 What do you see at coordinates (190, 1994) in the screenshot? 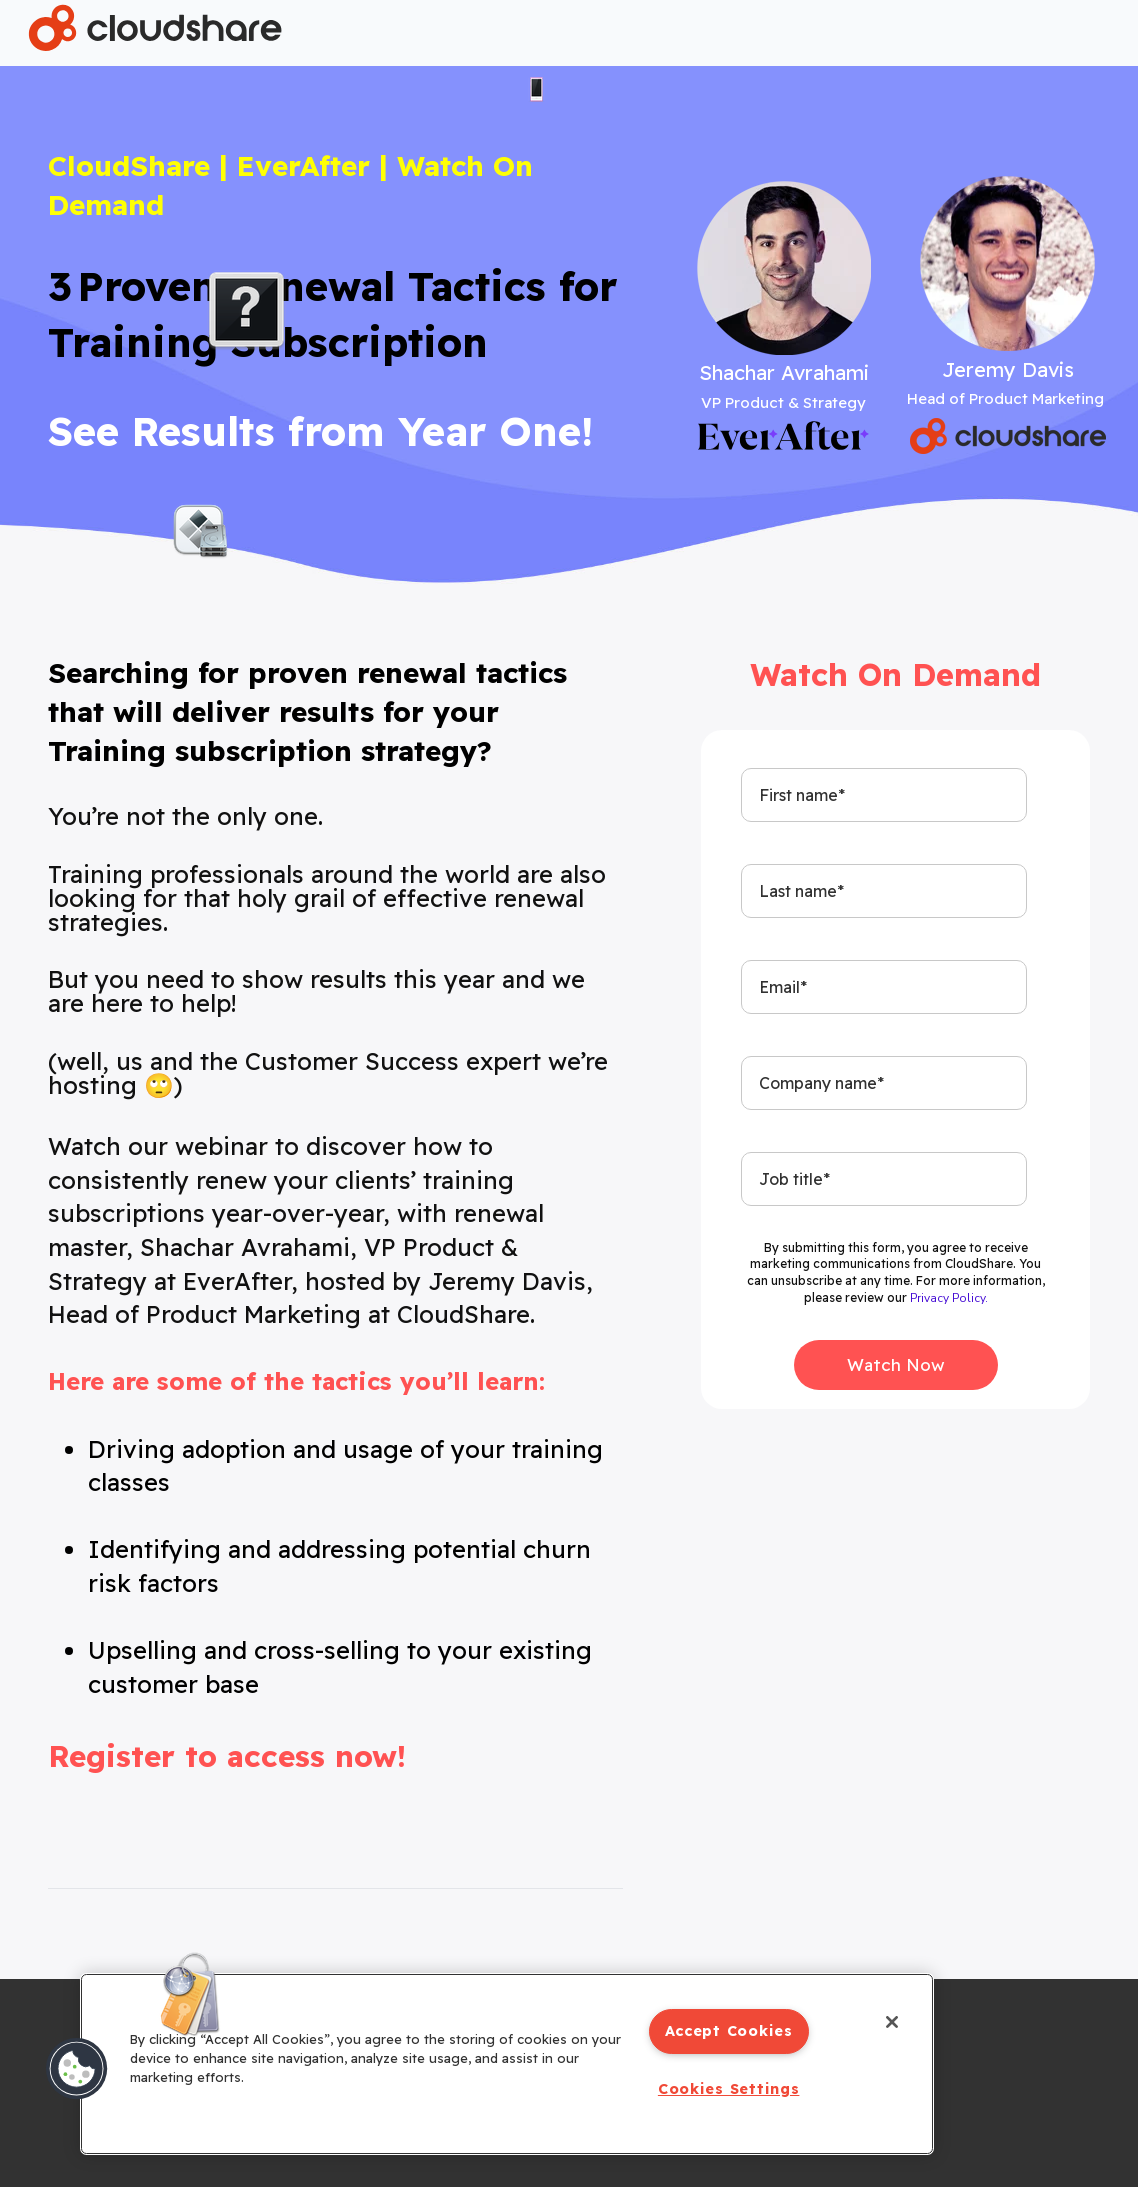
I see `access kerberos authentication settings` at bounding box center [190, 1994].